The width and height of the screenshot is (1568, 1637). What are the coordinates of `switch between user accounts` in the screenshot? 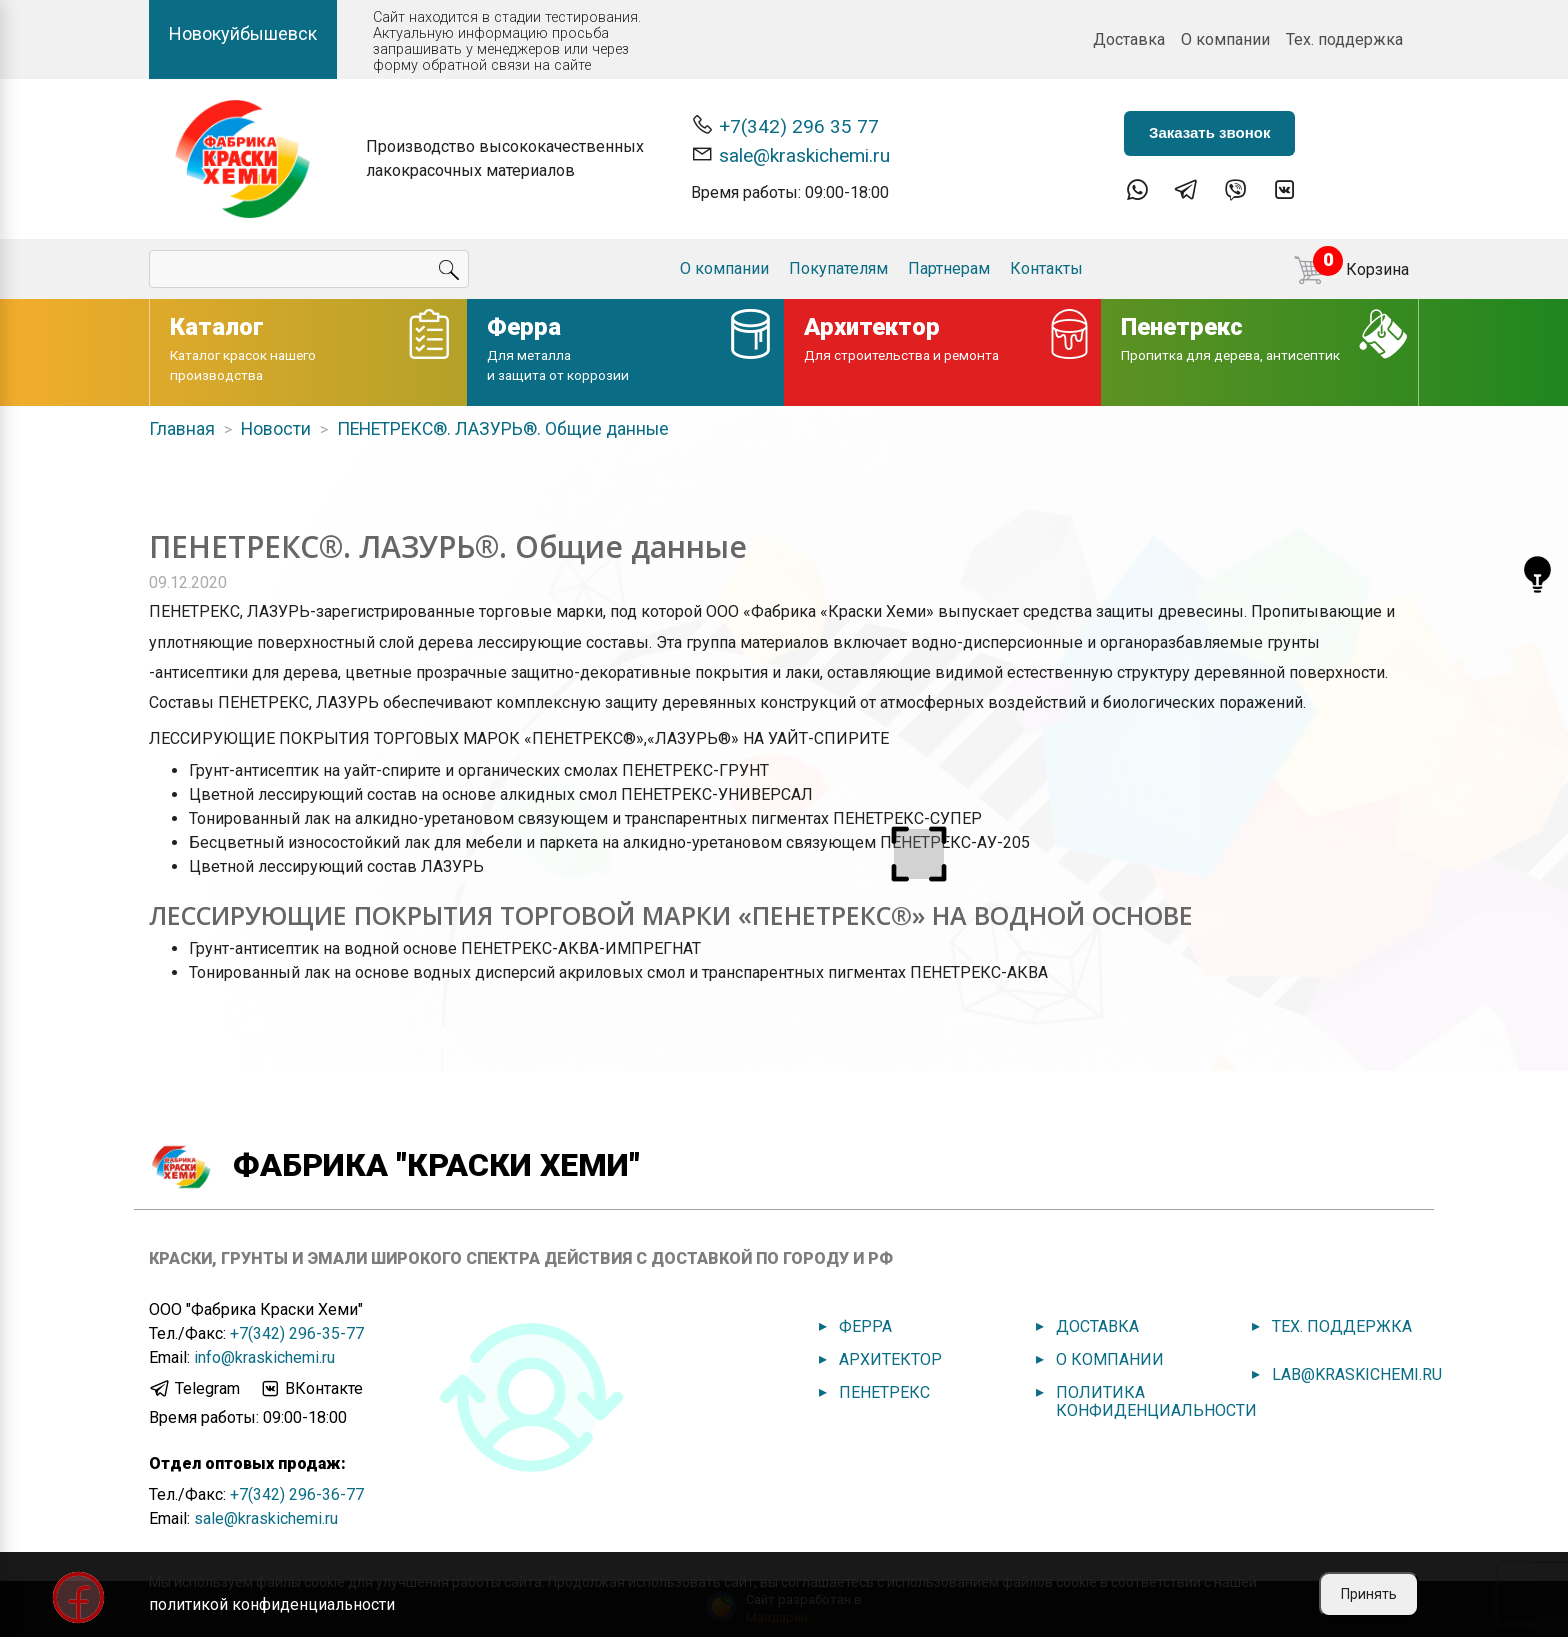 It's located at (531, 1397).